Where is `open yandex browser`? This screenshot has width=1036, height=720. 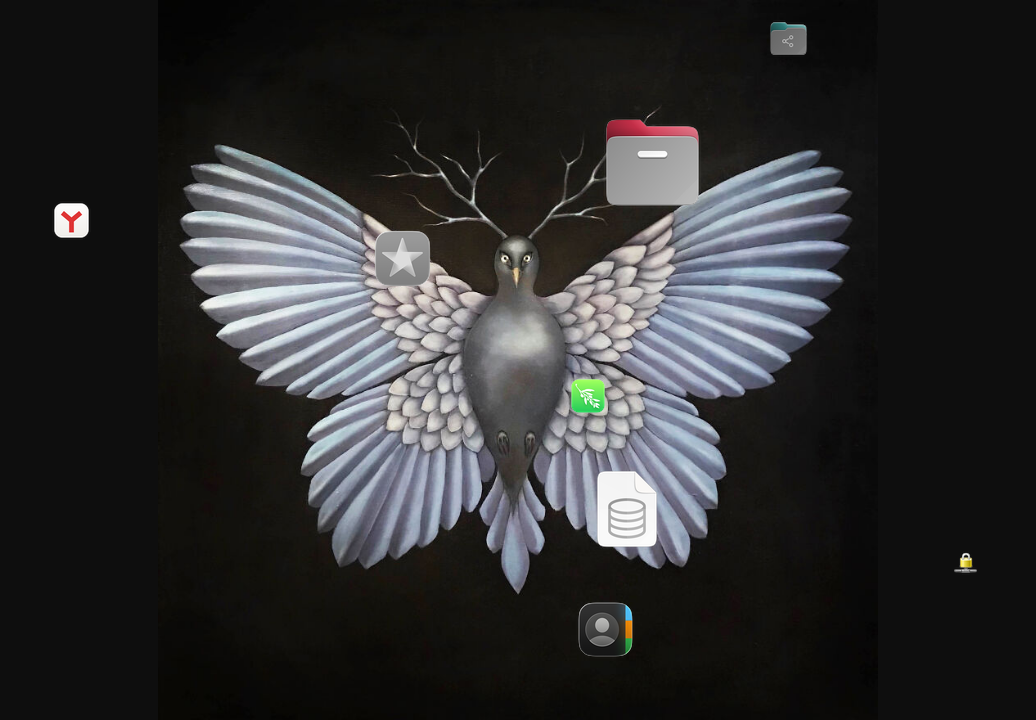
open yandex browser is located at coordinates (71, 220).